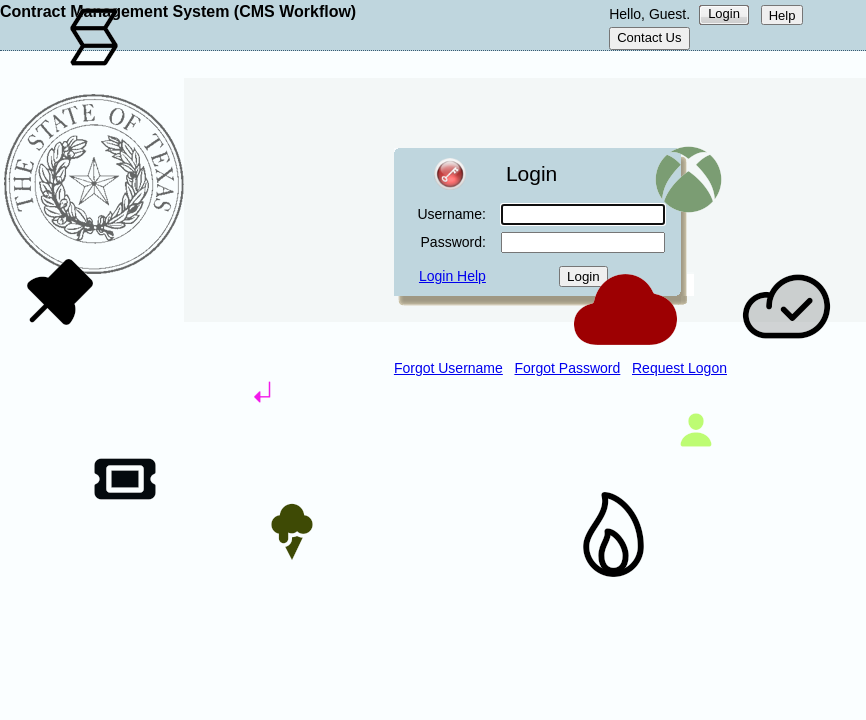 This screenshot has height=720, width=866. Describe the element at coordinates (94, 37) in the screenshot. I see `view source map or code mapping` at that location.